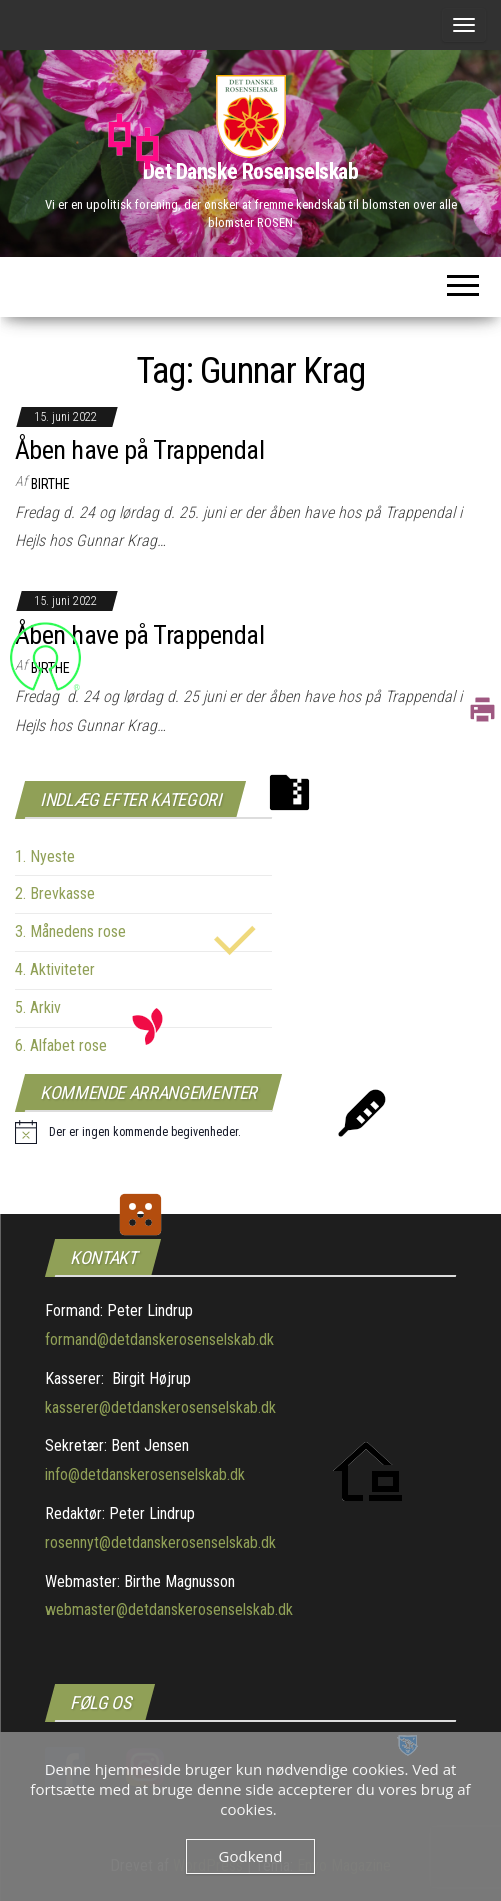  What do you see at coordinates (140, 1214) in the screenshot?
I see `randomize or shuffle content` at bounding box center [140, 1214].